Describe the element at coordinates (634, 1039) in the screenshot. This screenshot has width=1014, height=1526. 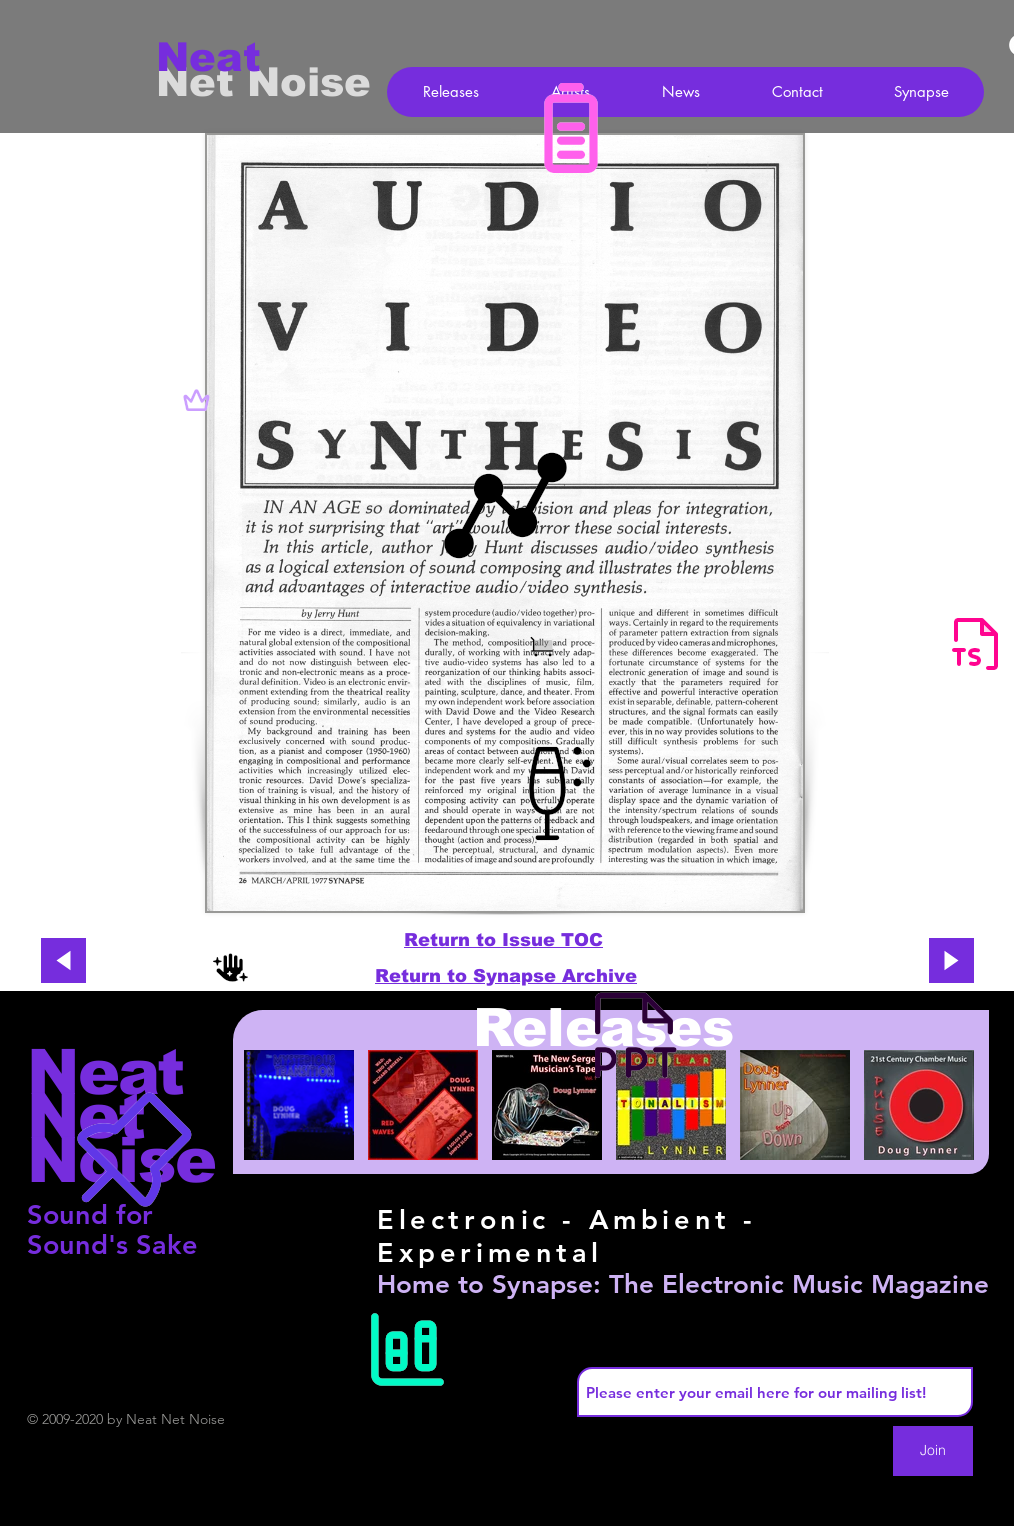
I see `open a PowerPoint presentation file` at that location.